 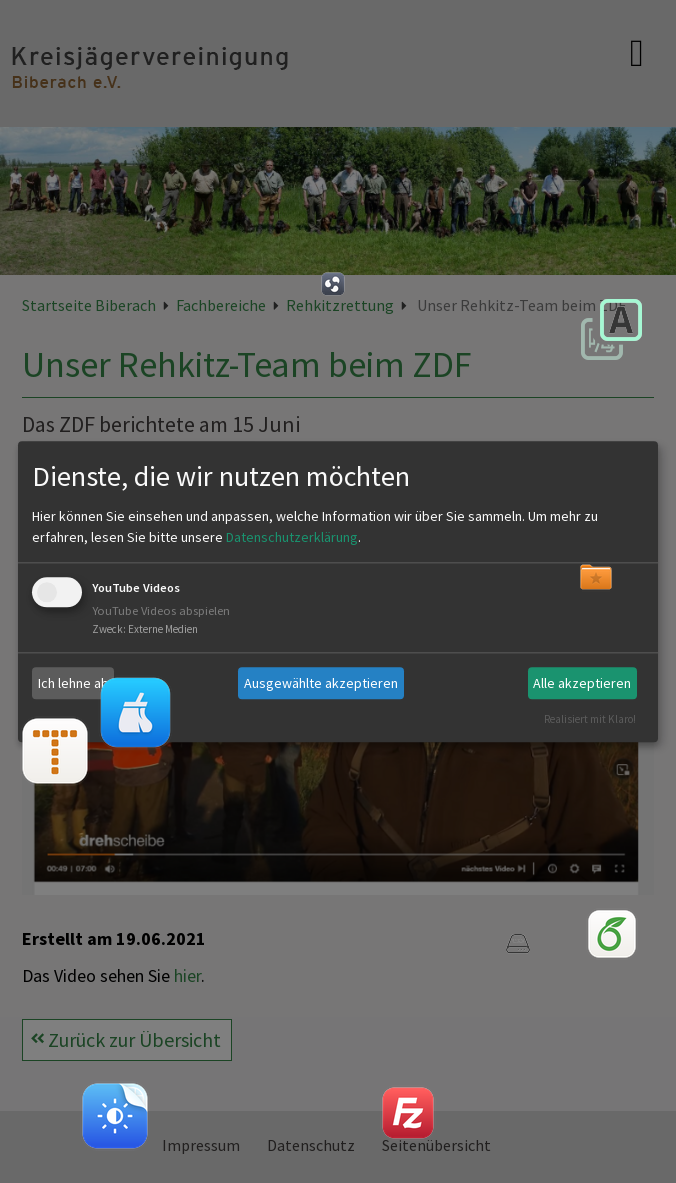 What do you see at coordinates (518, 943) in the screenshot?
I see `external usb hard drive connected` at bounding box center [518, 943].